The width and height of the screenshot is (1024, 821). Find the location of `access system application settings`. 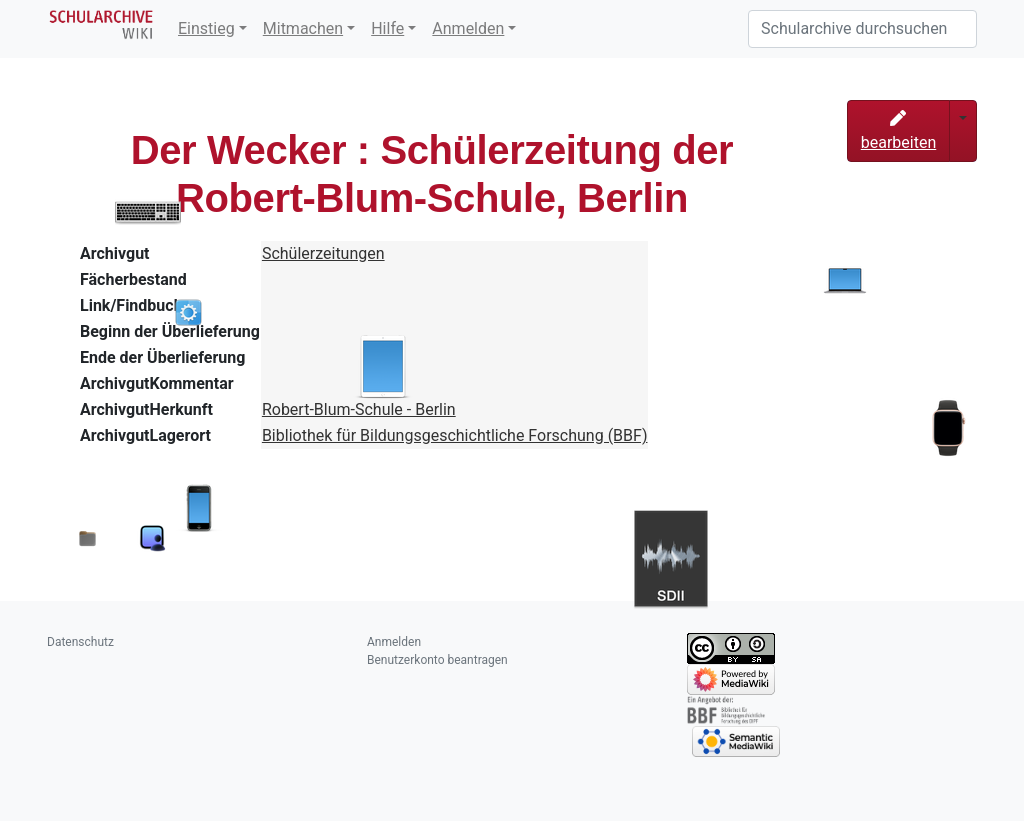

access system application settings is located at coordinates (188, 312).